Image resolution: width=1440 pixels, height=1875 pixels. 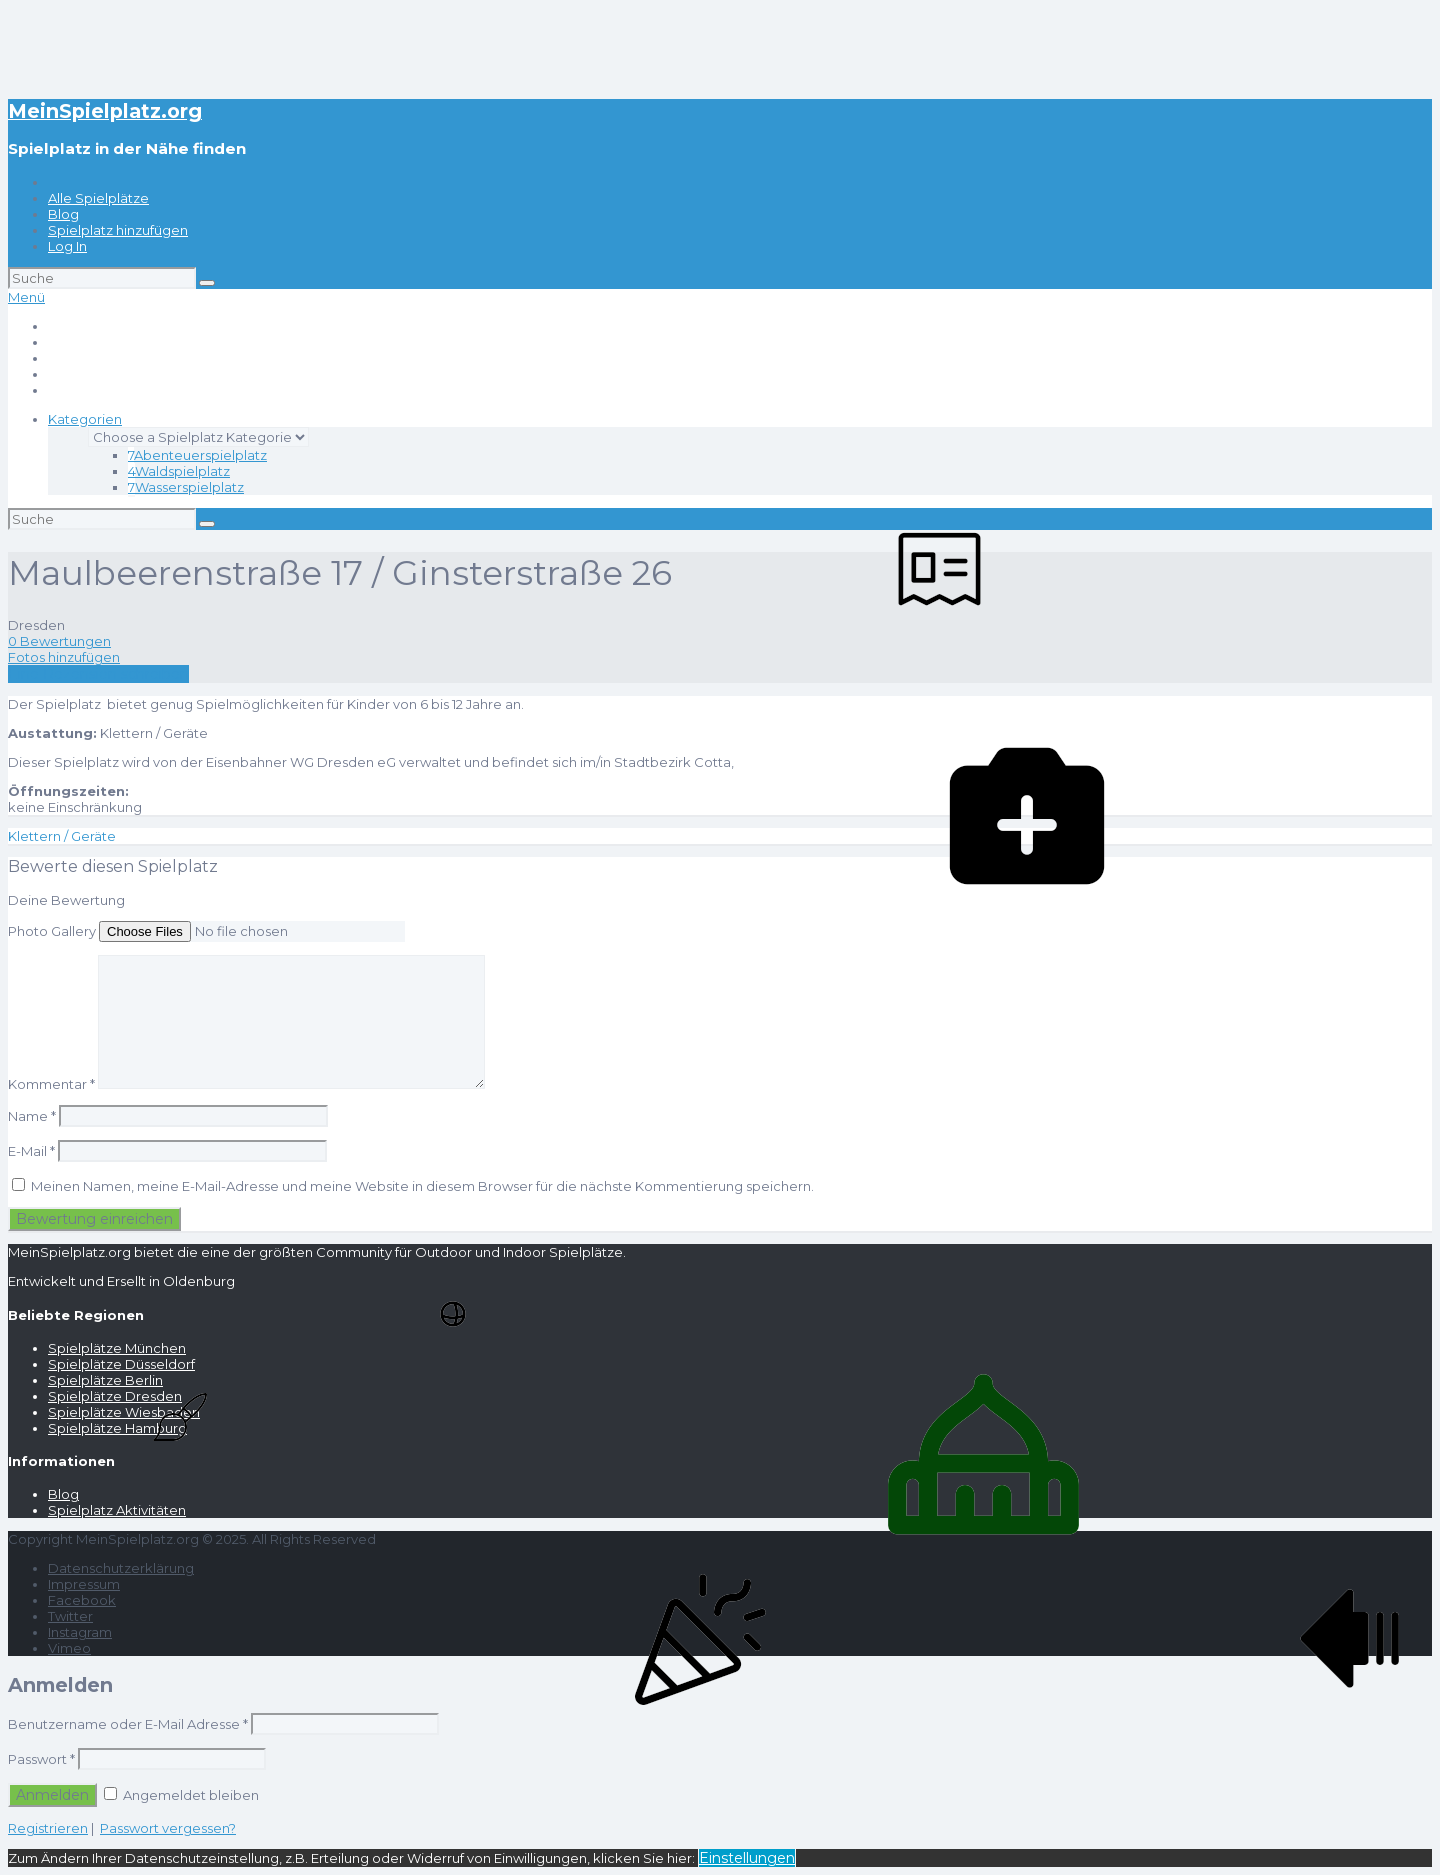 What do you see at coordinates (182, 1418) in the screenshot?
I see `access drawing or painting tools` at bounding box center [182, 1418].